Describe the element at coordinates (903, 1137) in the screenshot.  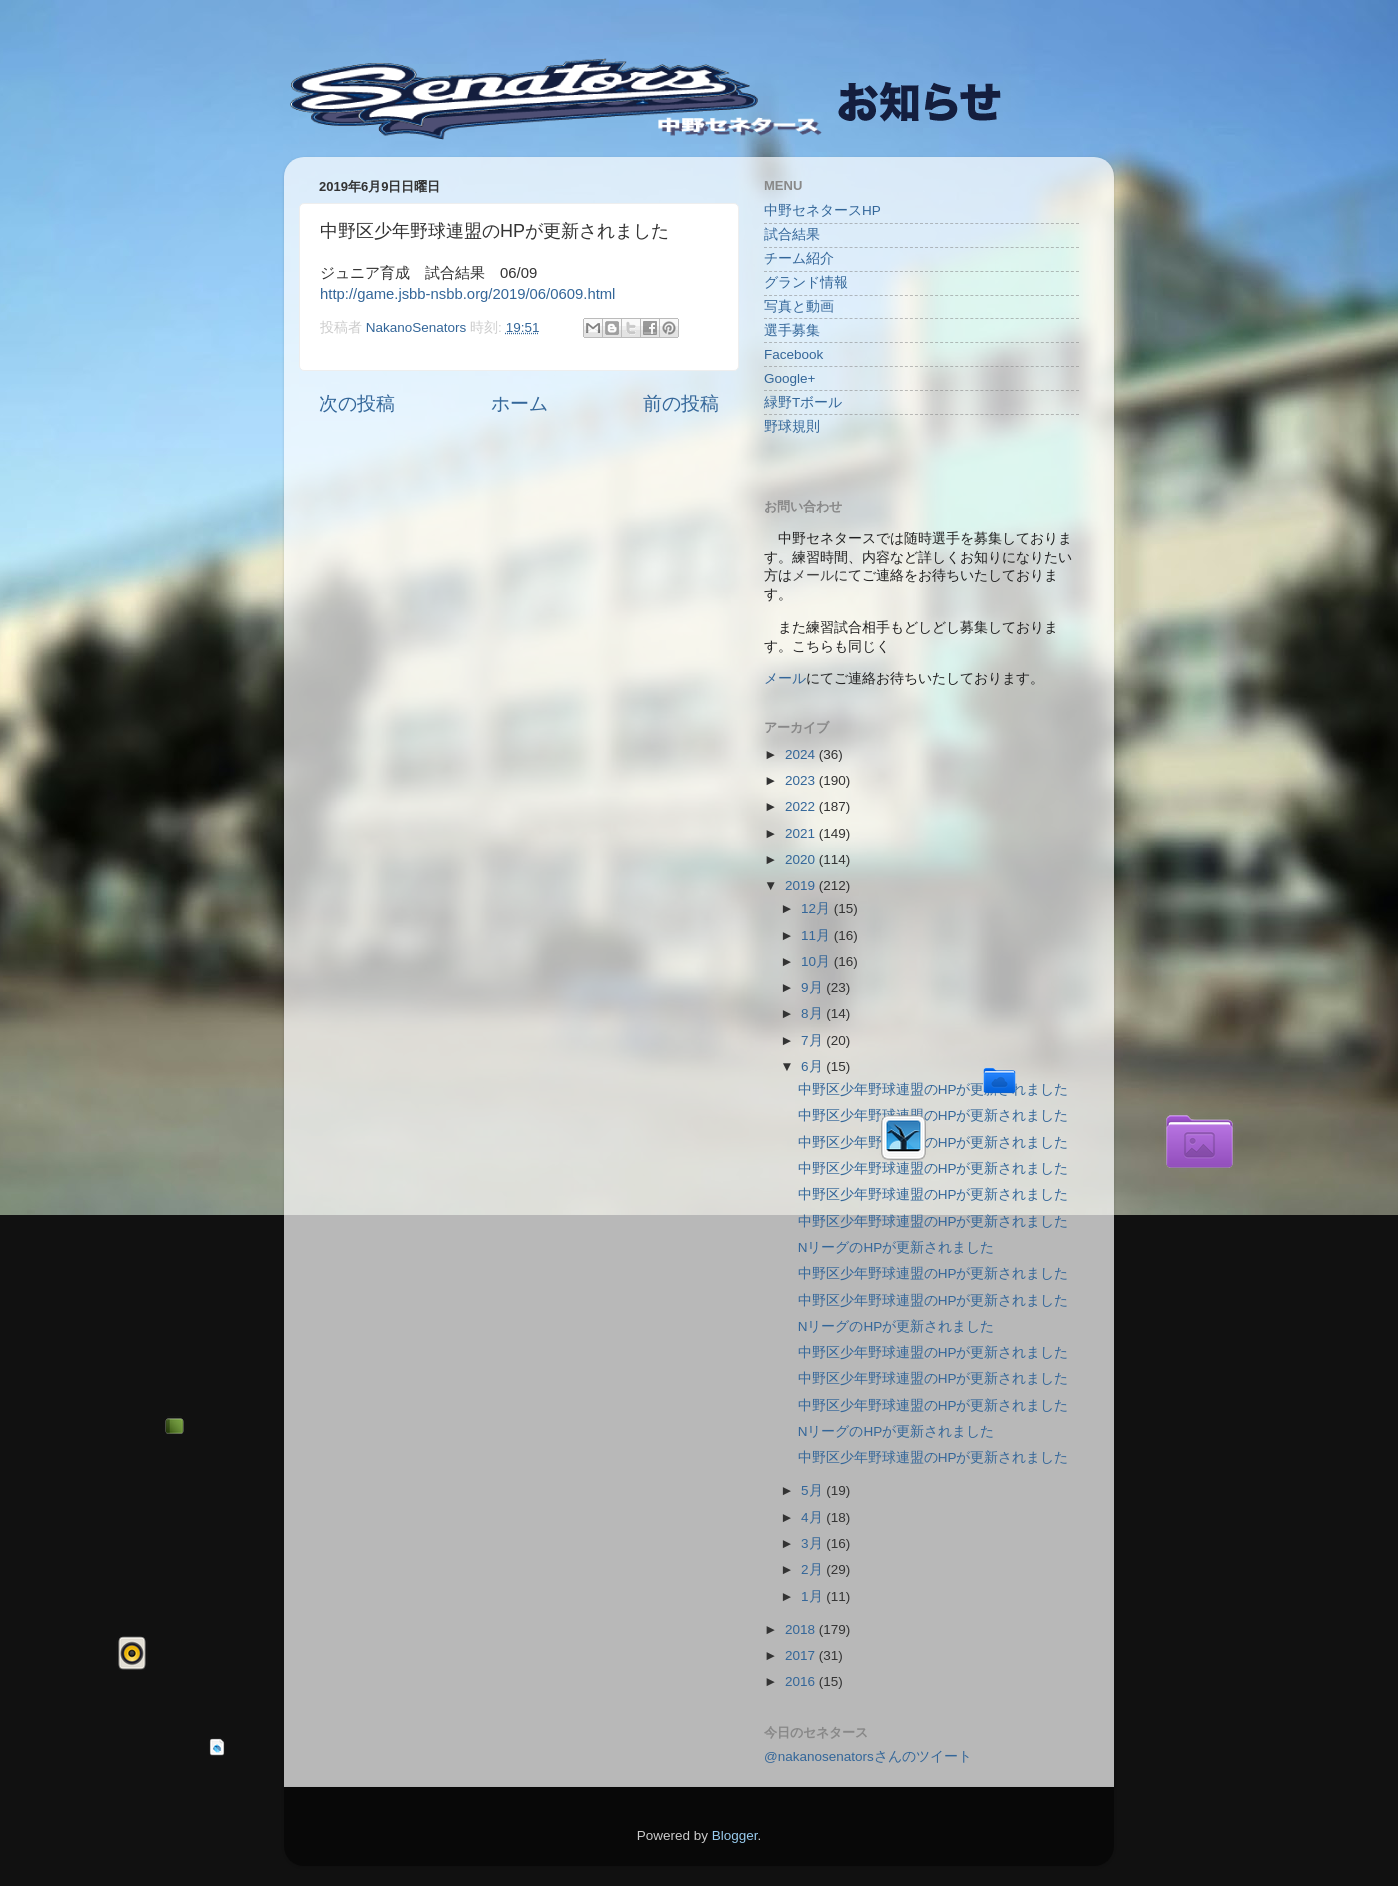
I see `open shotwell photo manager` at that location.